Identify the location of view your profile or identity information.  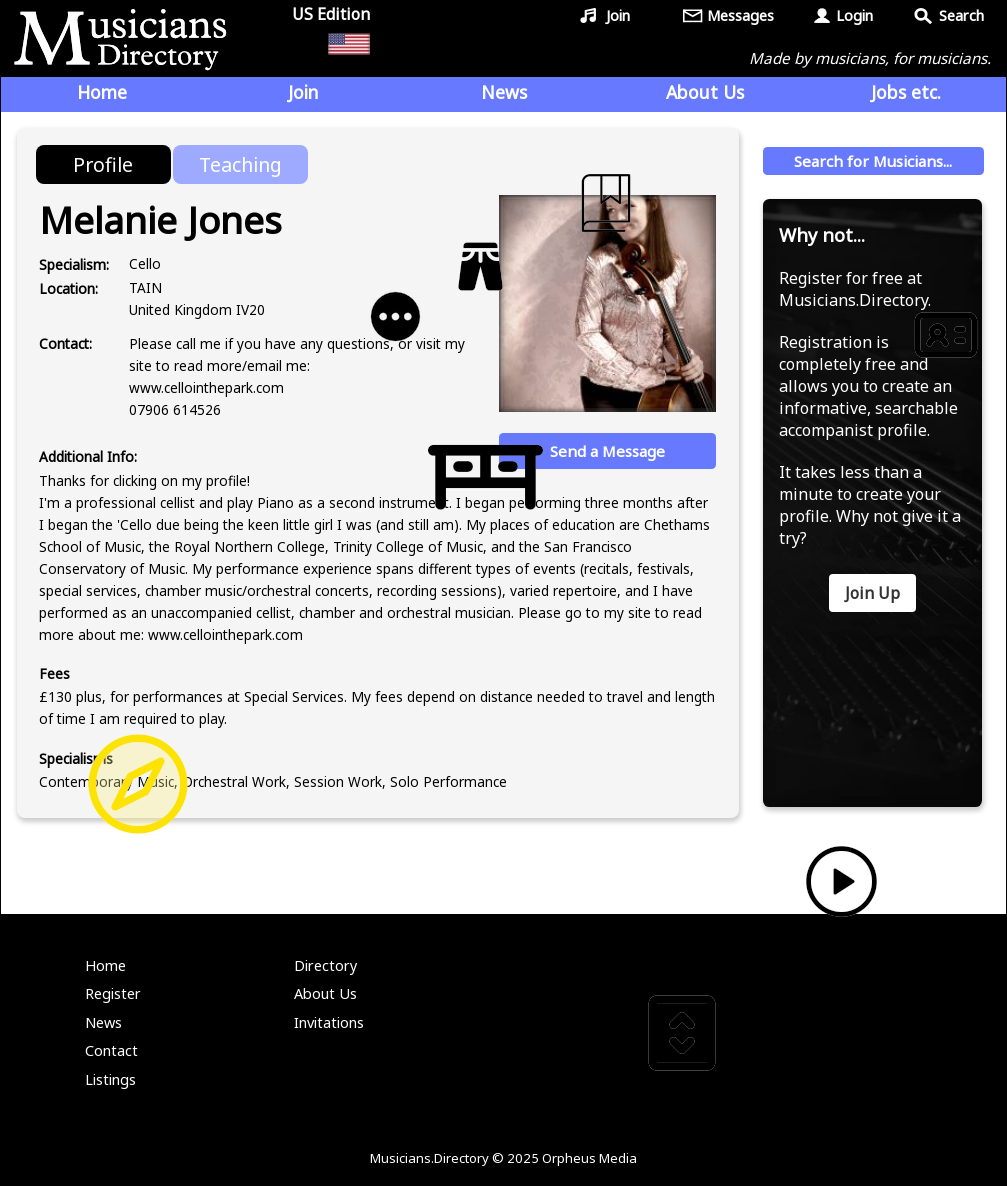
(946, 335).